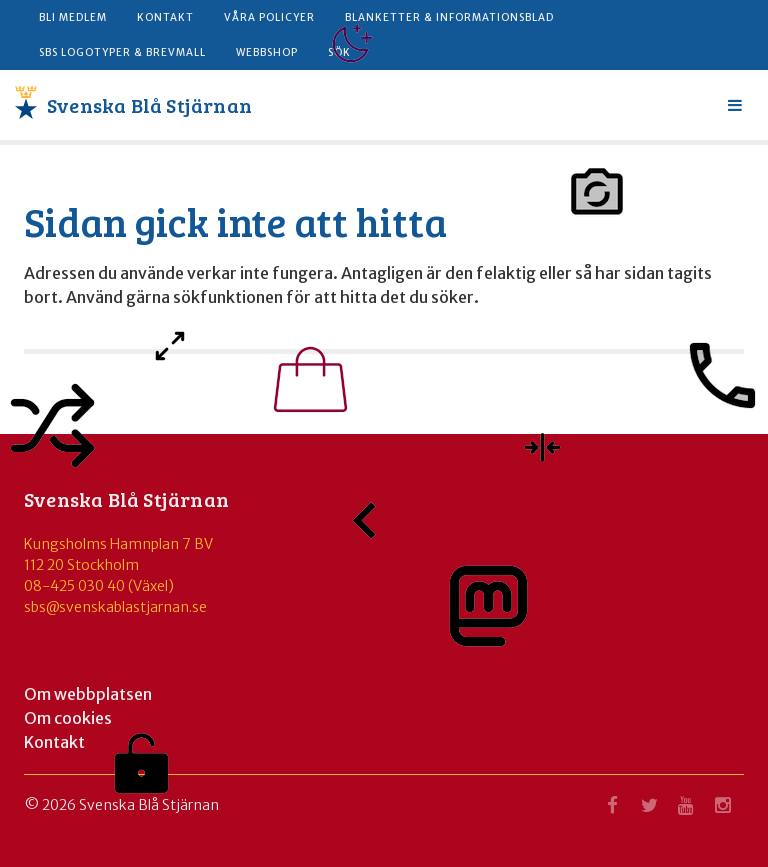 The height and width of the screenshot is (867, 768). Describe the element at coordinates (488, 604) in the screenshot. I see `open mastodon app` at that location.